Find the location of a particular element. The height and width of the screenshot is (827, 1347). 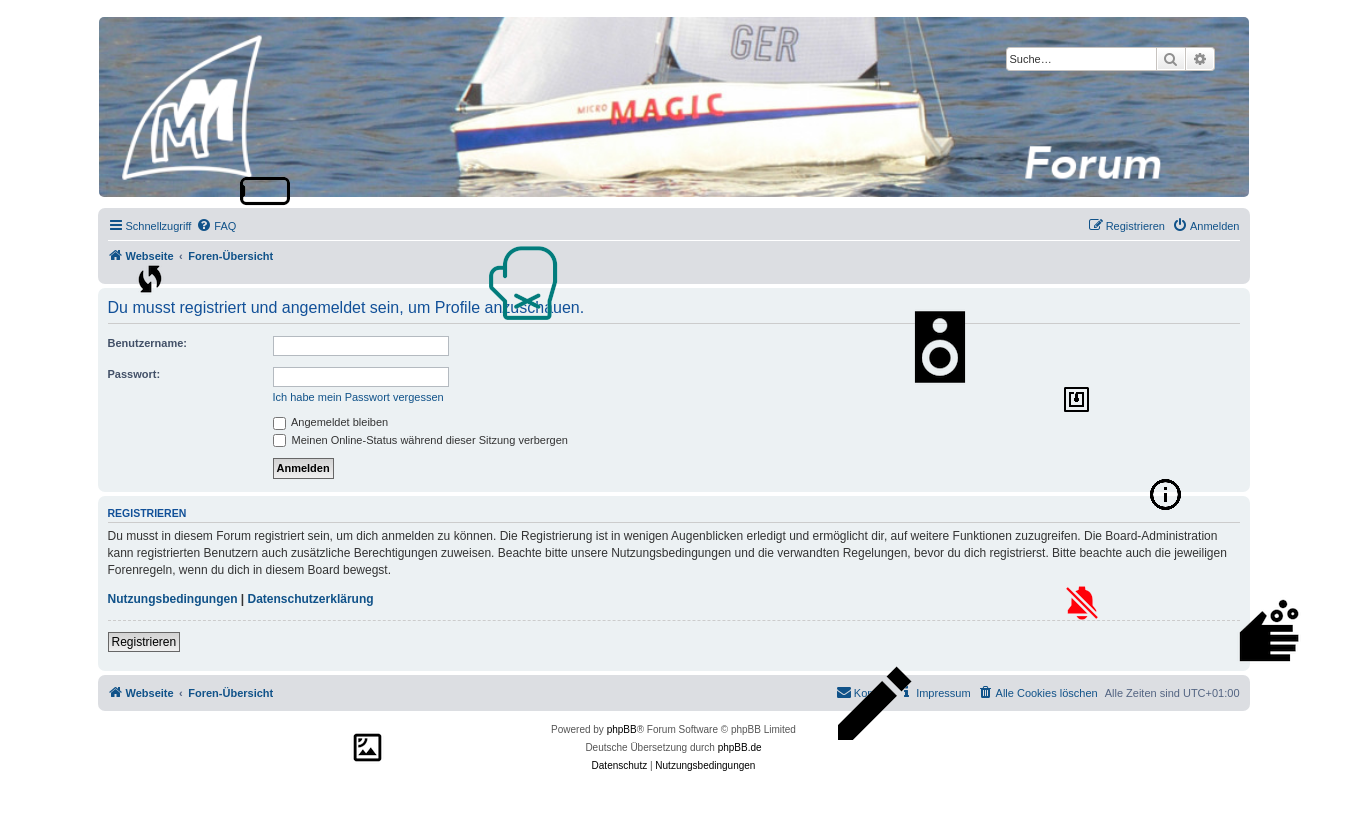

rotate device to landscape mode is located at coordinates (265, 191).